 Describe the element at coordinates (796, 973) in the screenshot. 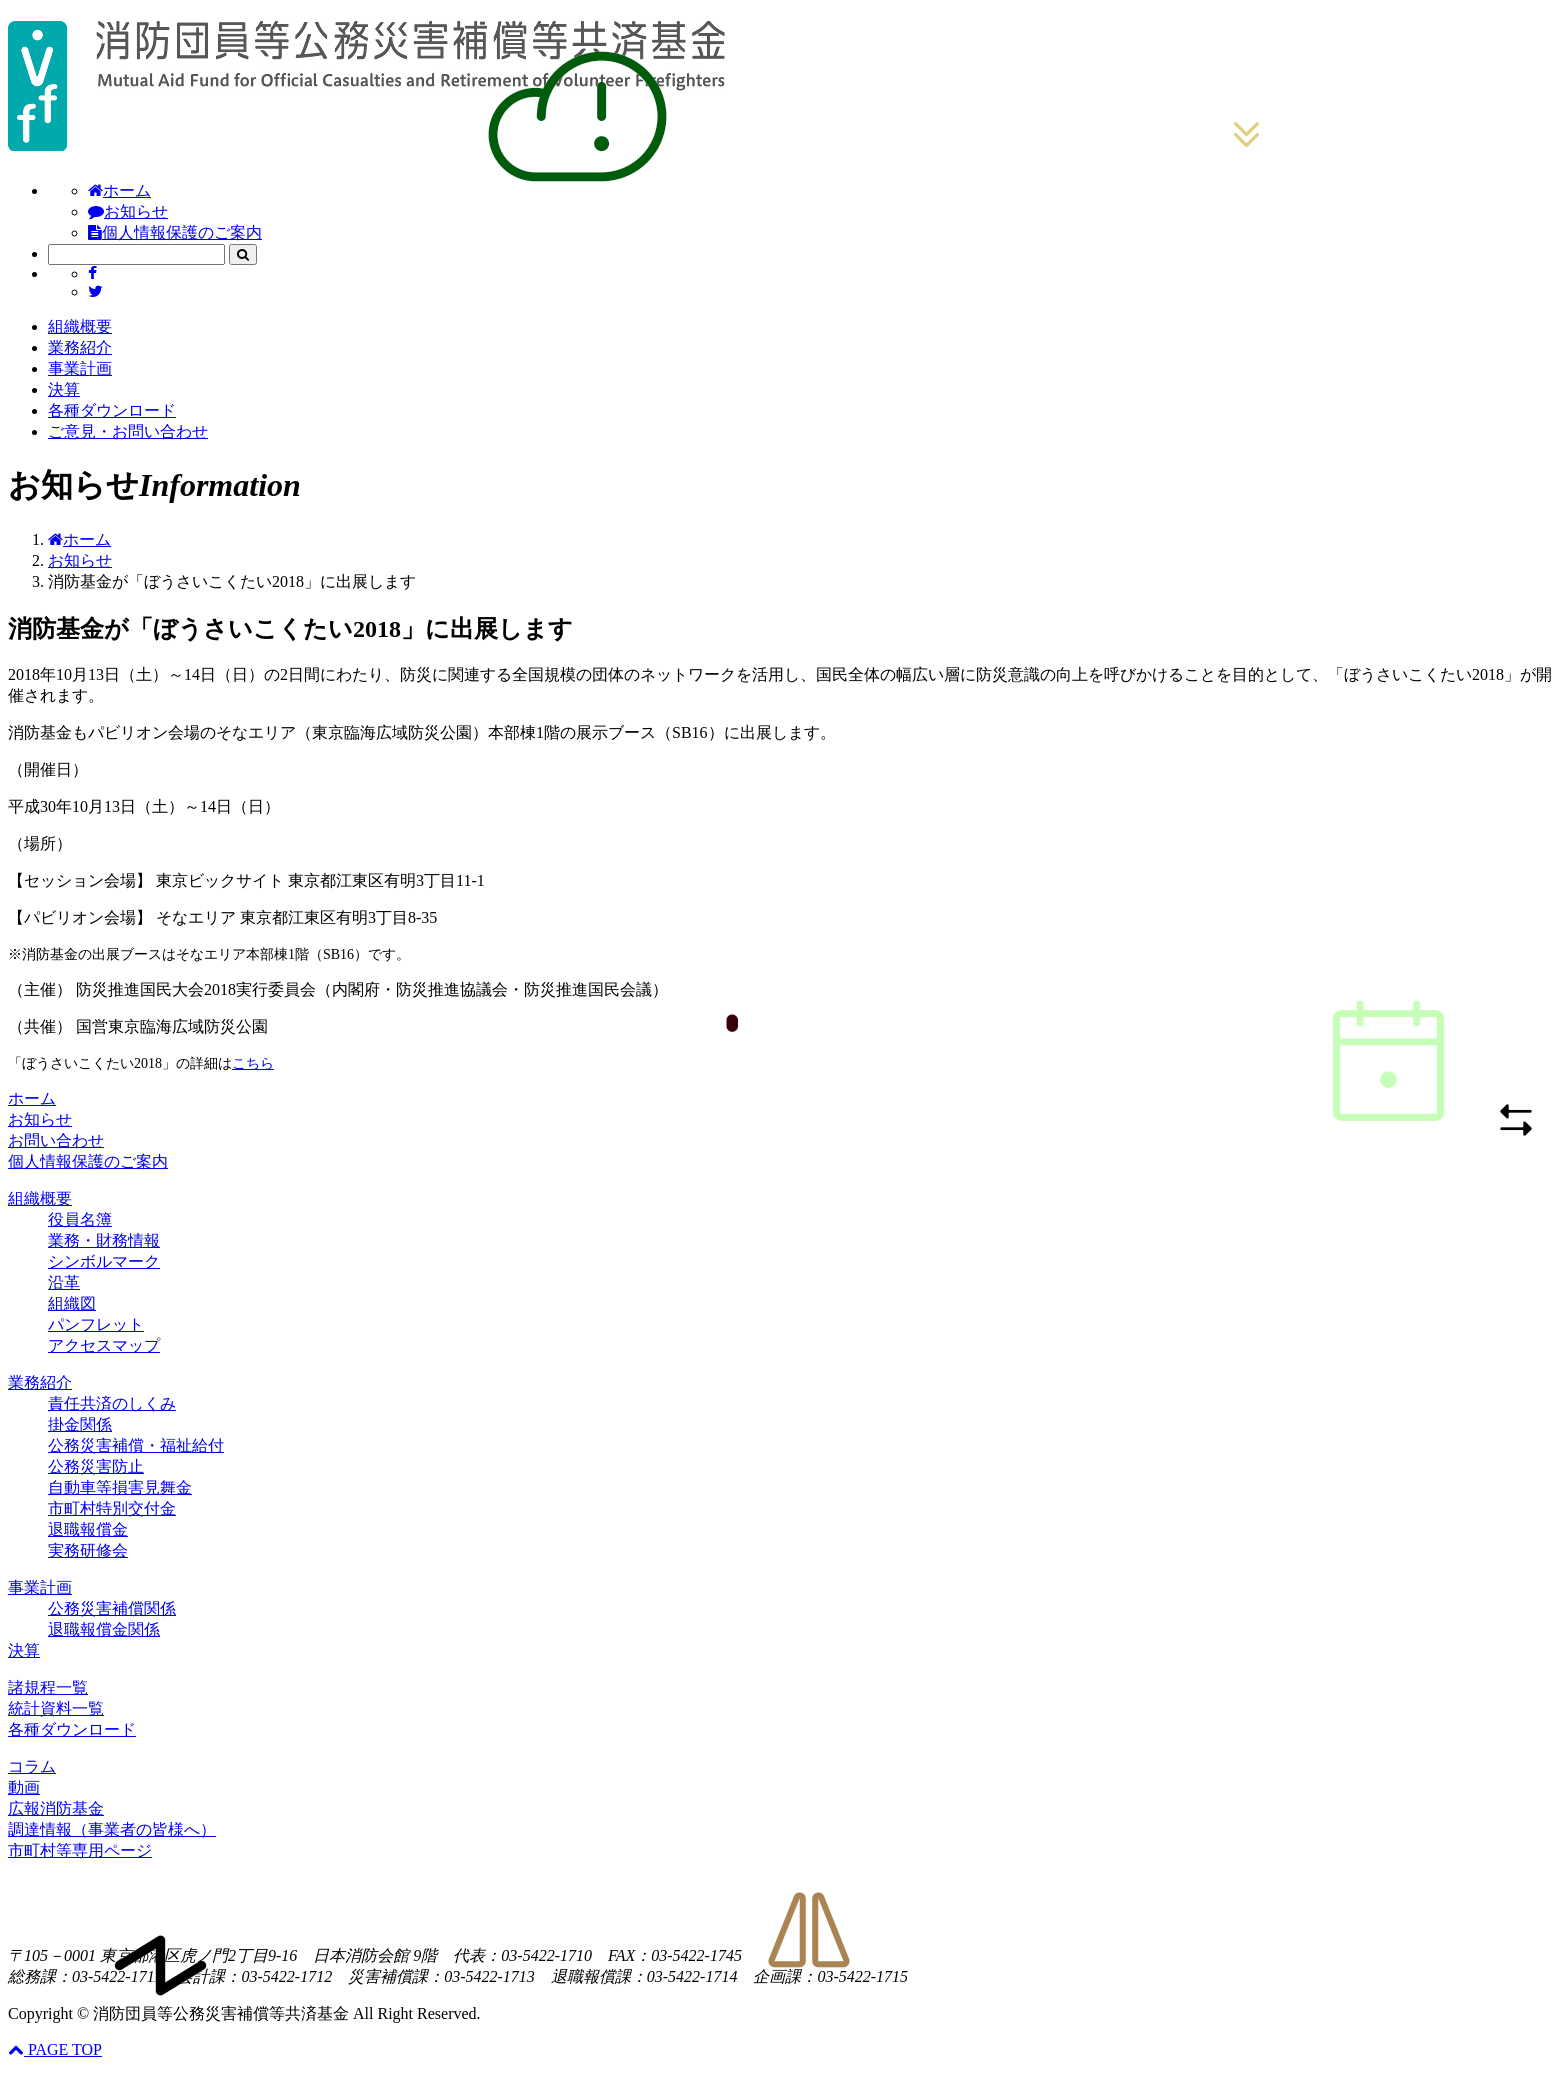

I see `indicates no cellular signal available` at that location.